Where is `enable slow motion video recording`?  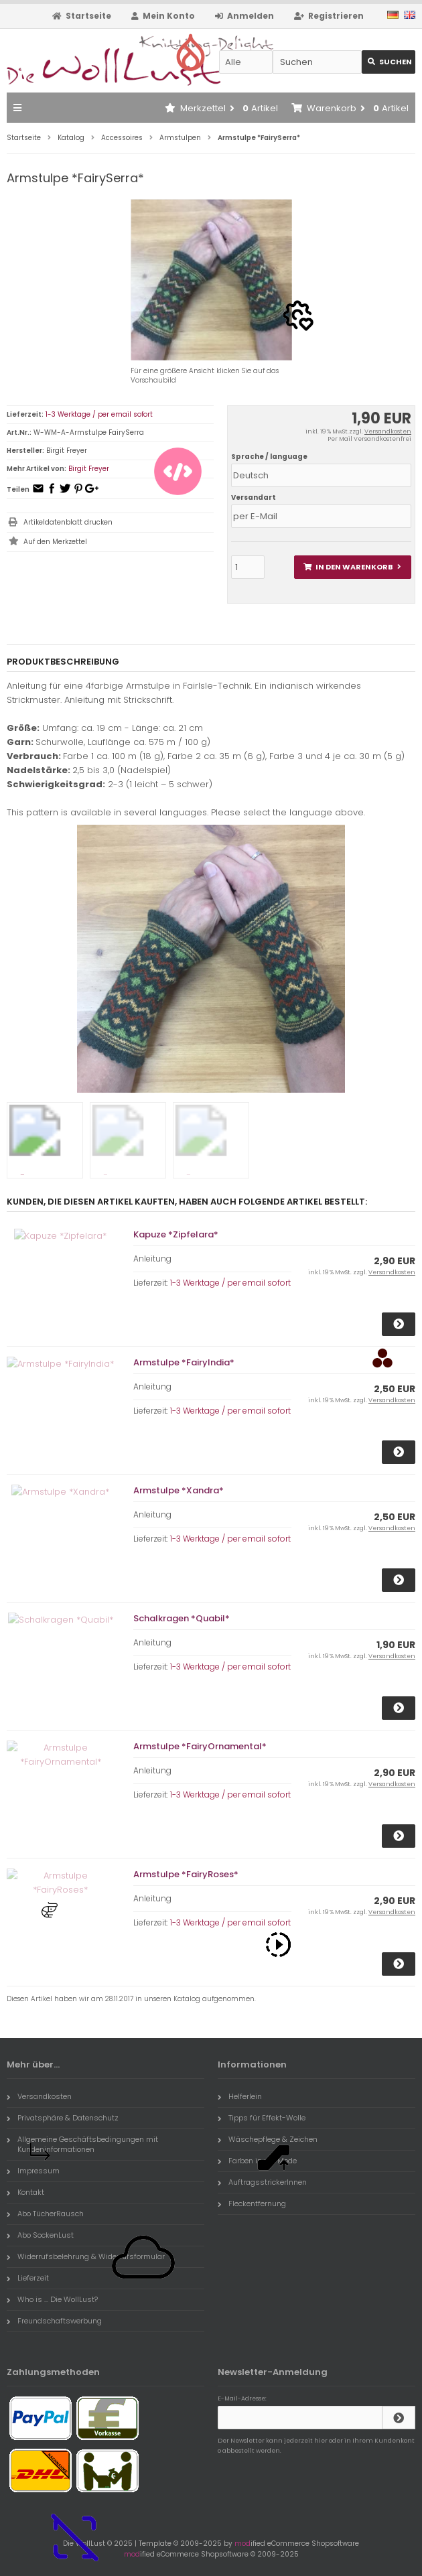
enable slow motion video recording is located at coordinates (278, 1944).